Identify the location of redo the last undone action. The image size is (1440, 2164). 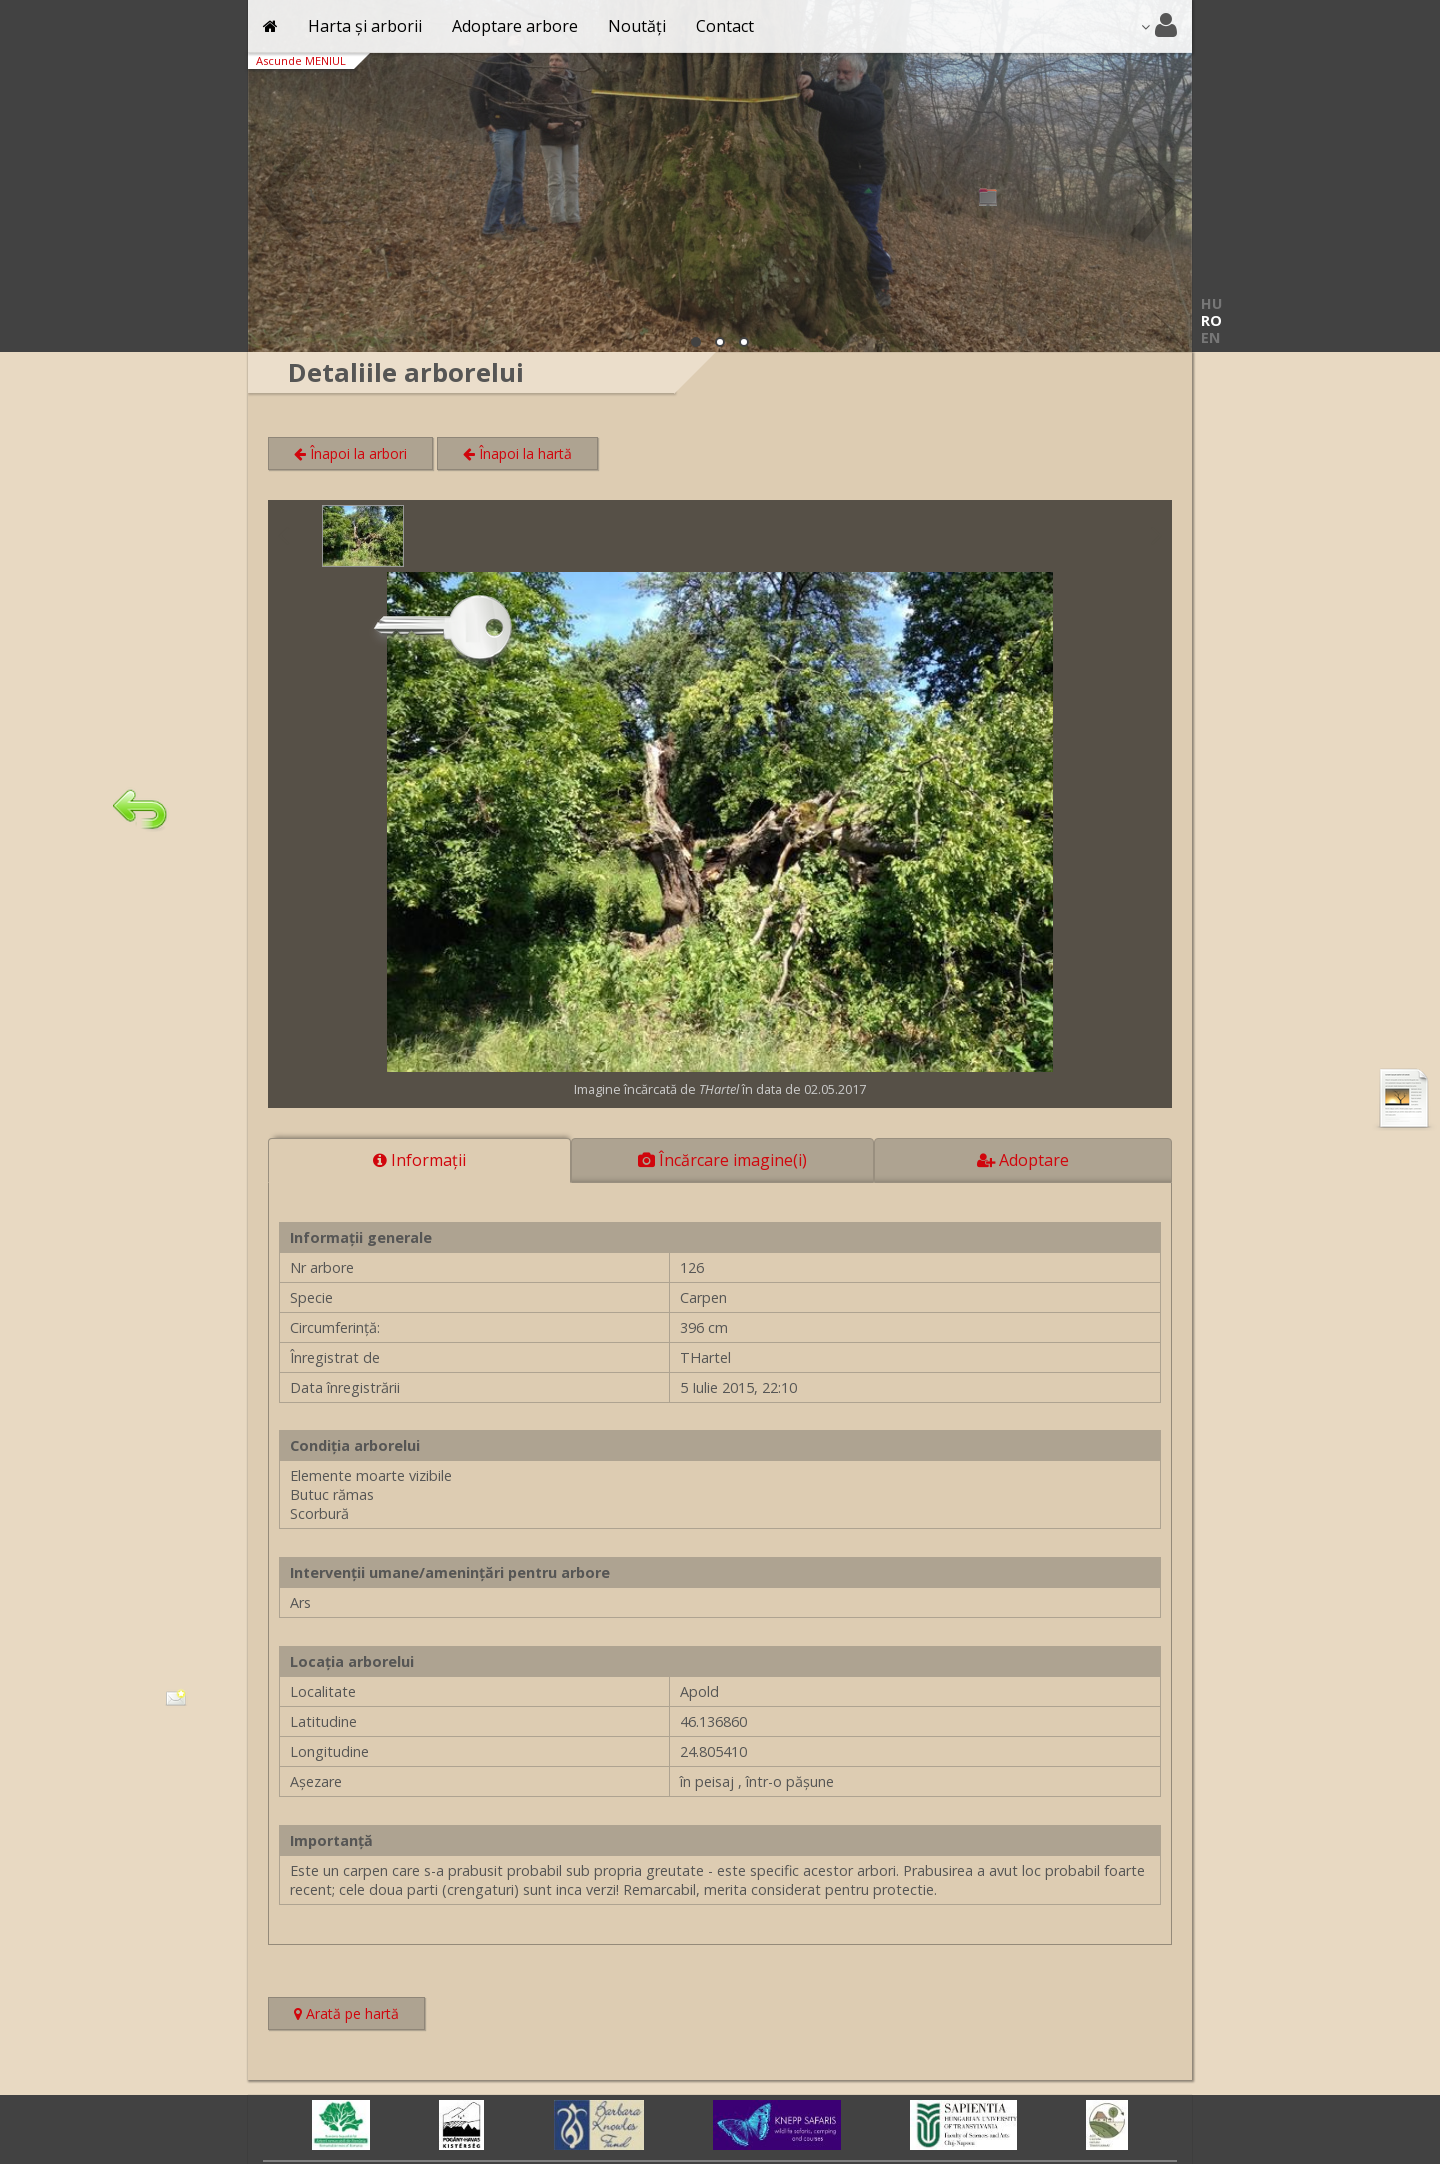
(141, 807).